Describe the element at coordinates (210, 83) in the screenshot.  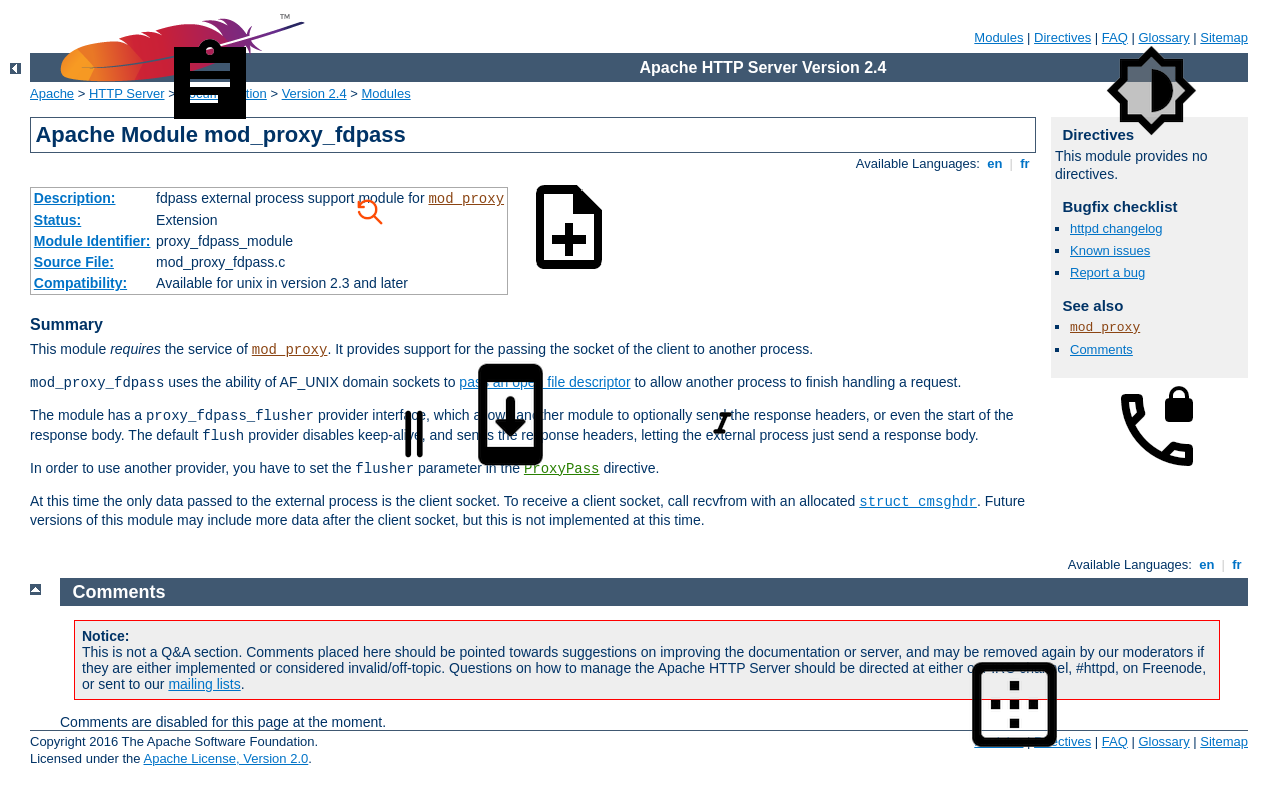
I see `view assignments or tasks` at that location.